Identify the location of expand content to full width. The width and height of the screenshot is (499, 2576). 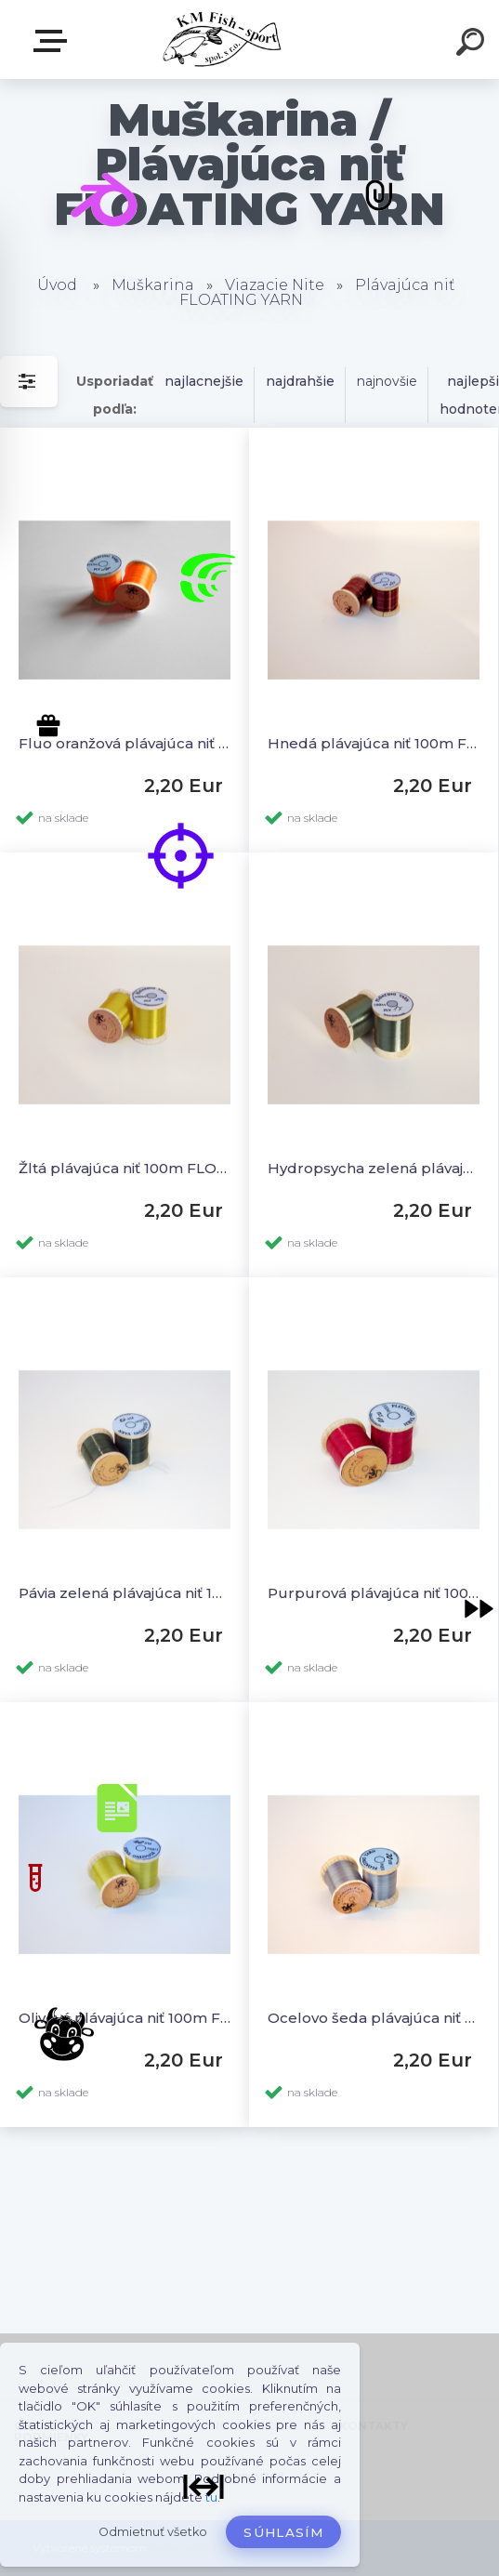
(204, 2487).